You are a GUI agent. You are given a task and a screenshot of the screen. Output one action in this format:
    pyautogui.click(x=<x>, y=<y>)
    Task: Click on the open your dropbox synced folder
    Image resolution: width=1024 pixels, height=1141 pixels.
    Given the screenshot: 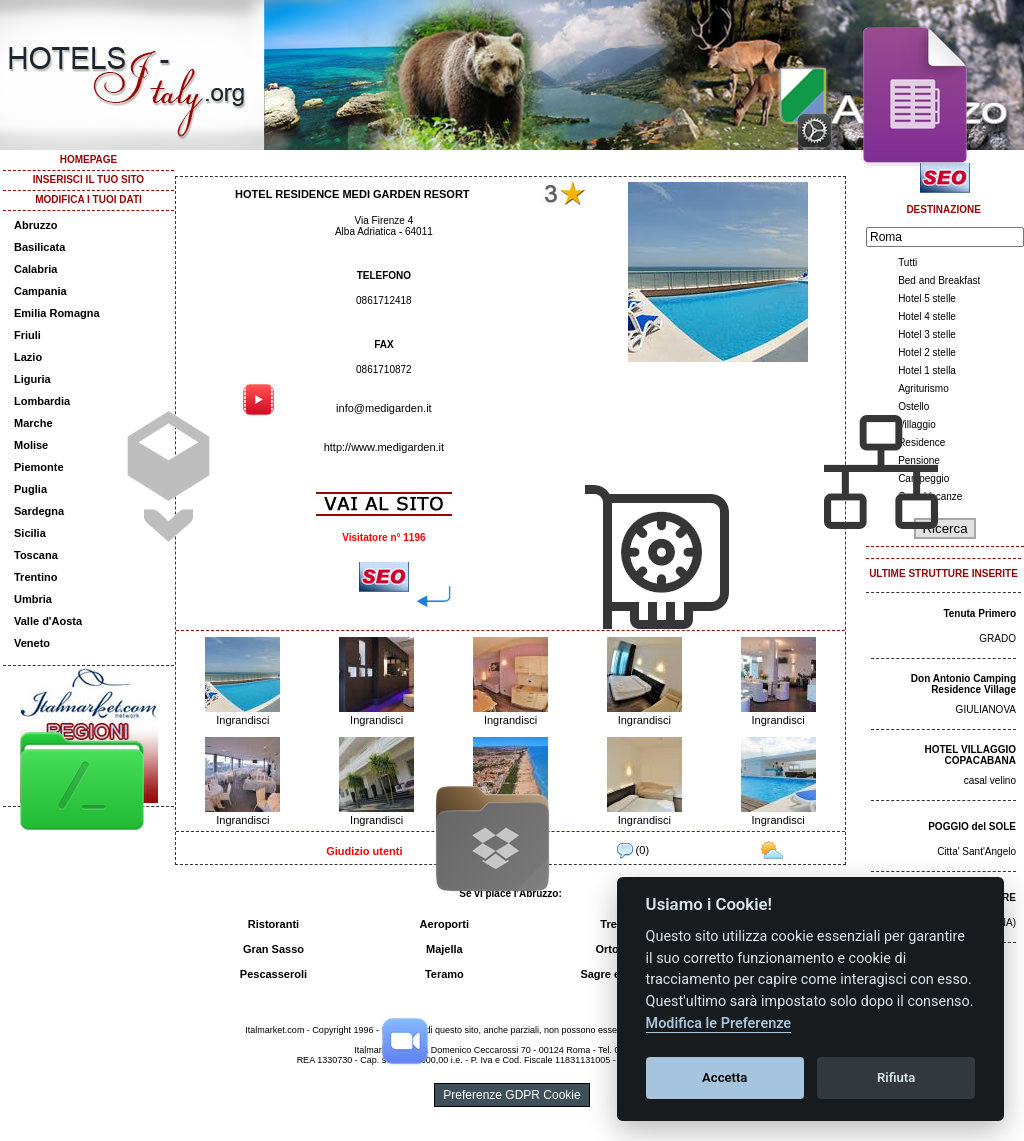 What is the action you would take?
    pyautogui.click(x=492, y=838)
    